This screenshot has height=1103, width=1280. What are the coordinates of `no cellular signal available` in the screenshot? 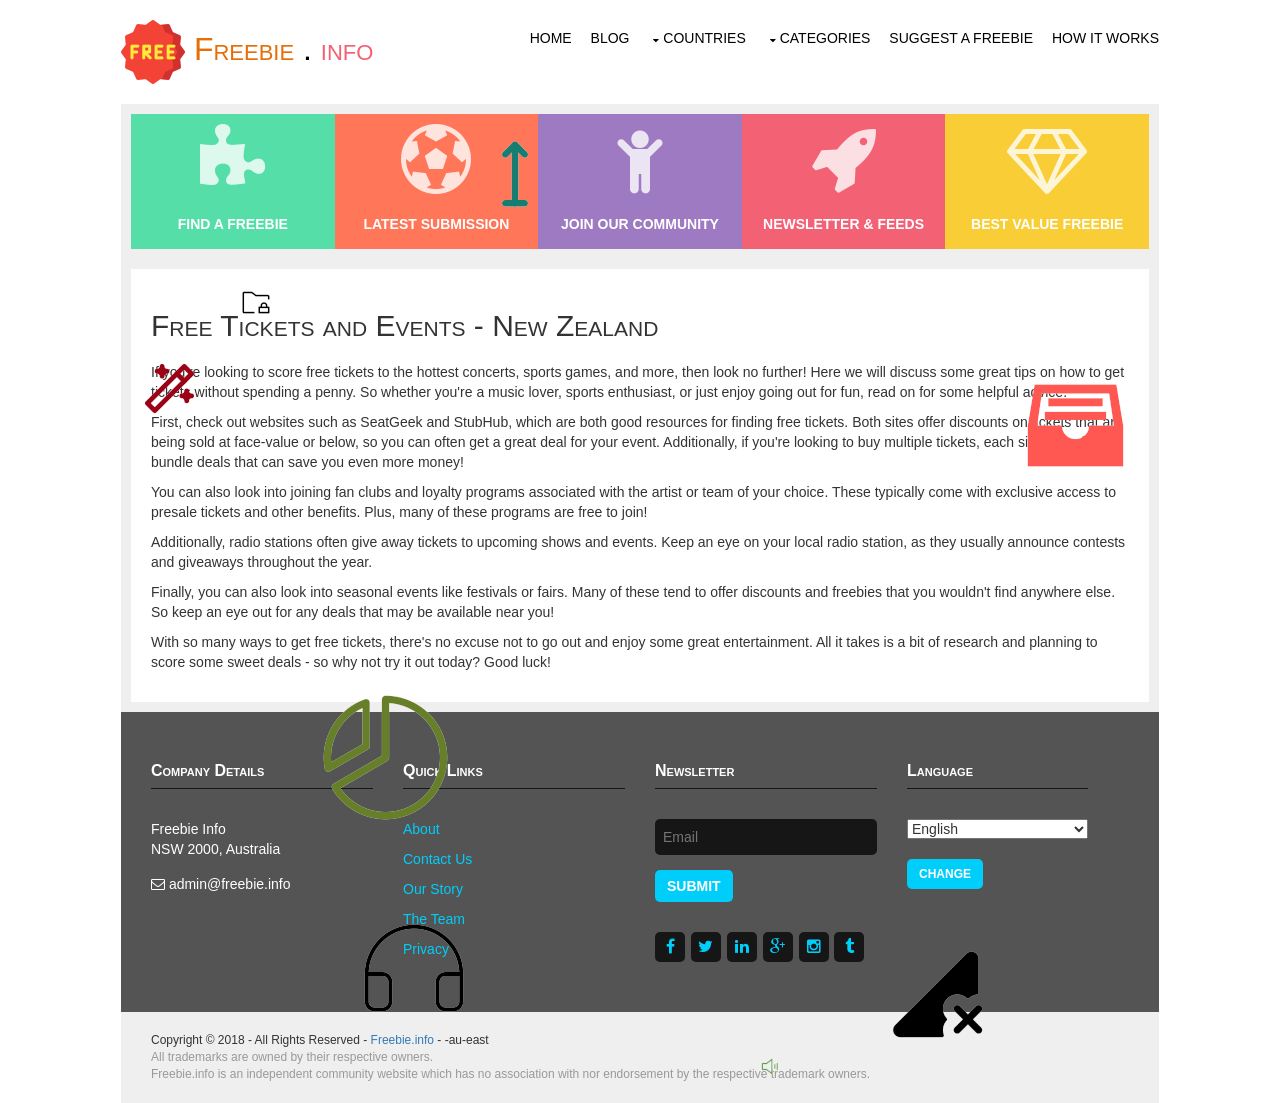 It's located at (943, 998).